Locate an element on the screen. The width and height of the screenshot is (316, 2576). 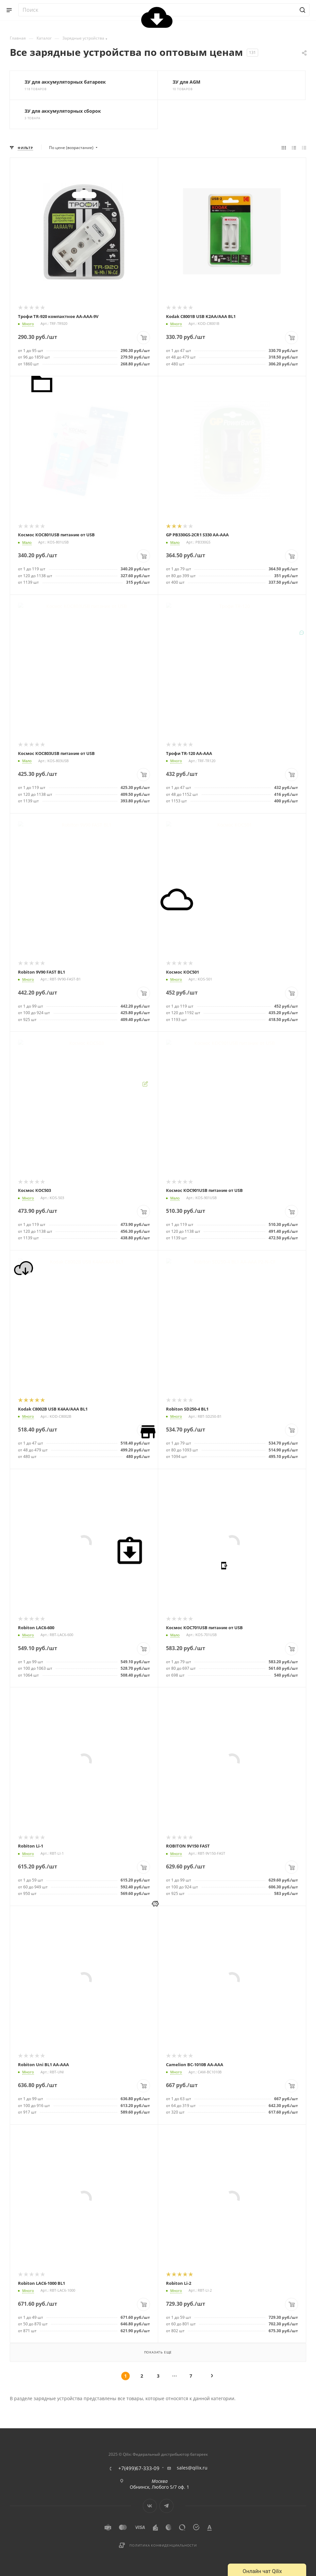
download or receive an assignment is located at coordinates (130, 1552).